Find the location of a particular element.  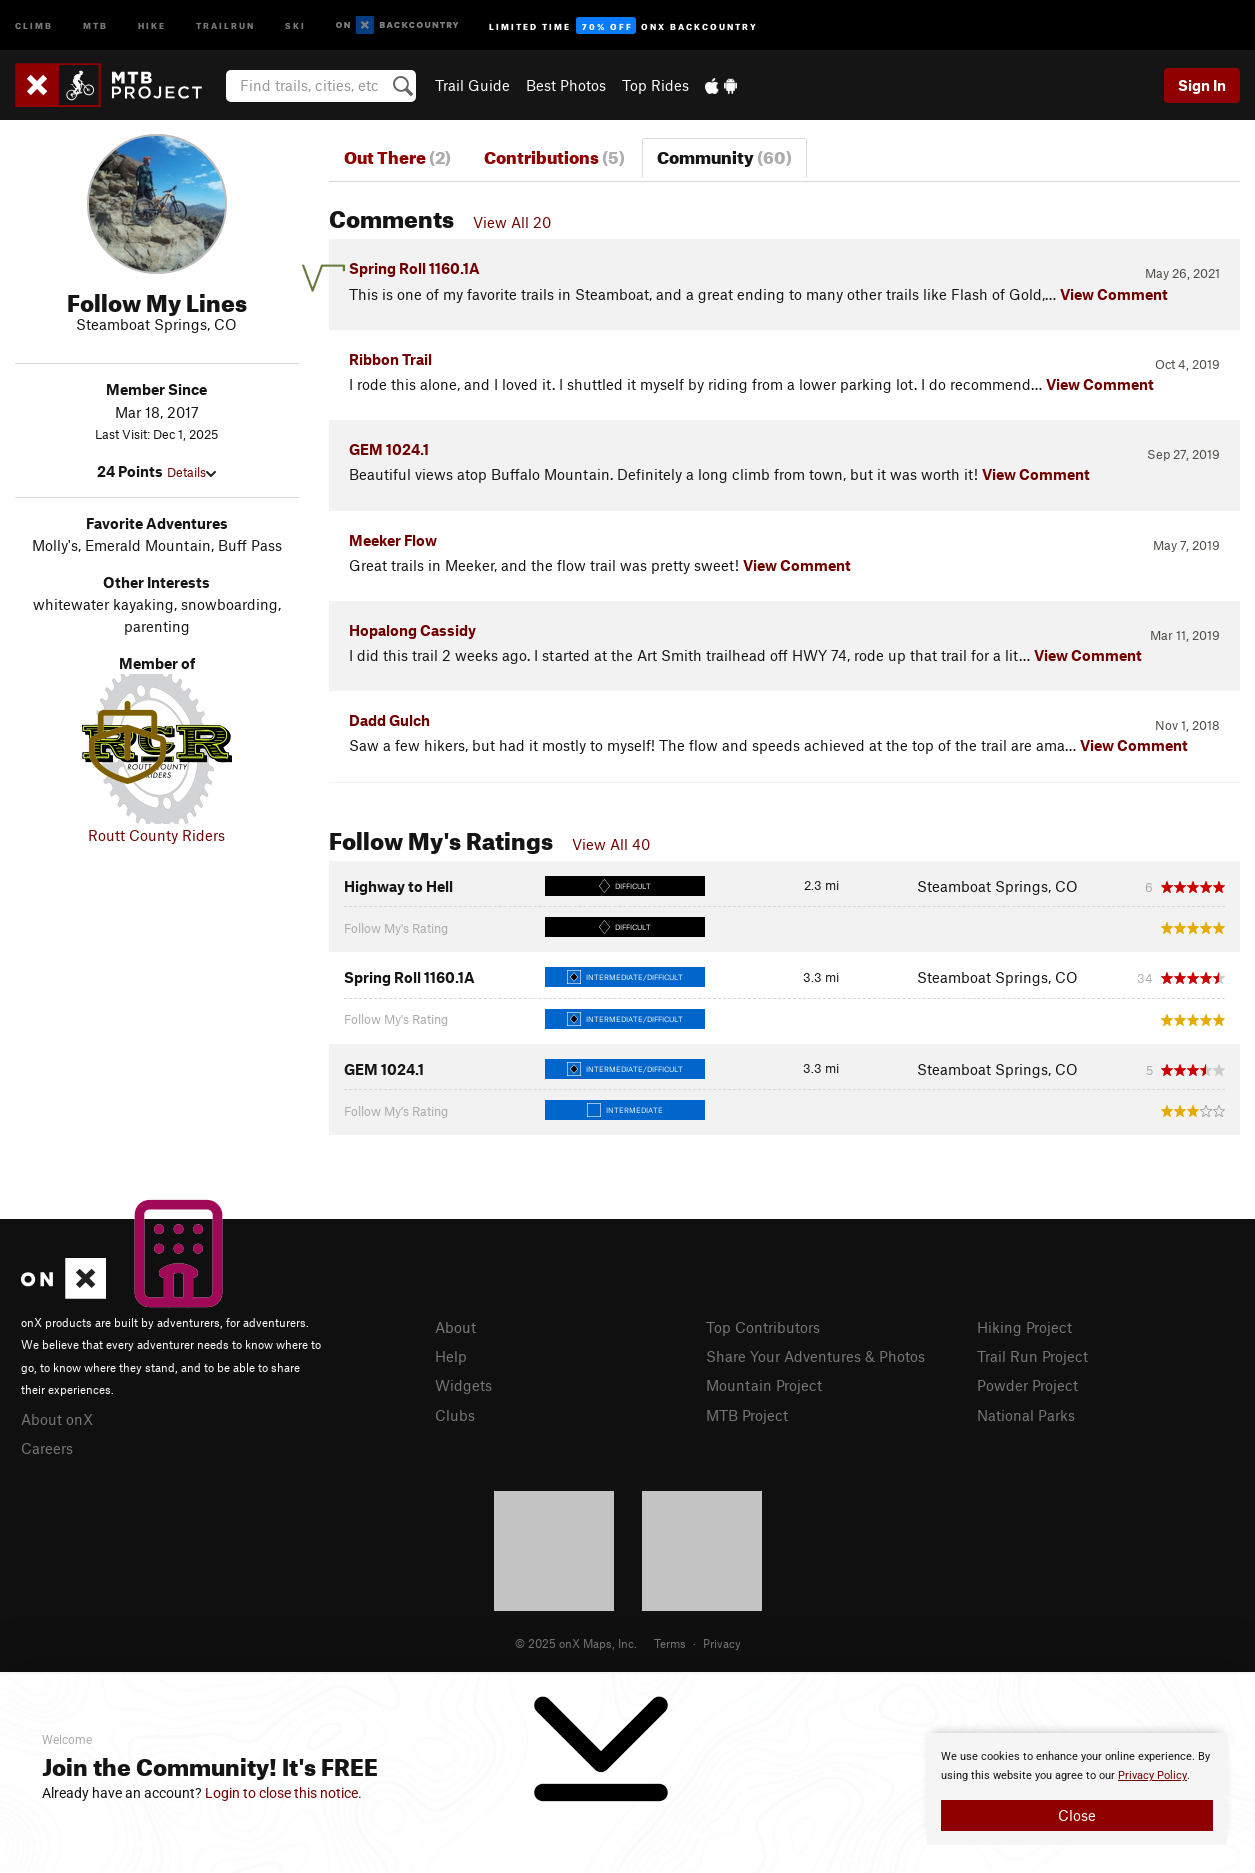

expand content or dropdown menu is located at coordinates (601, 1746).